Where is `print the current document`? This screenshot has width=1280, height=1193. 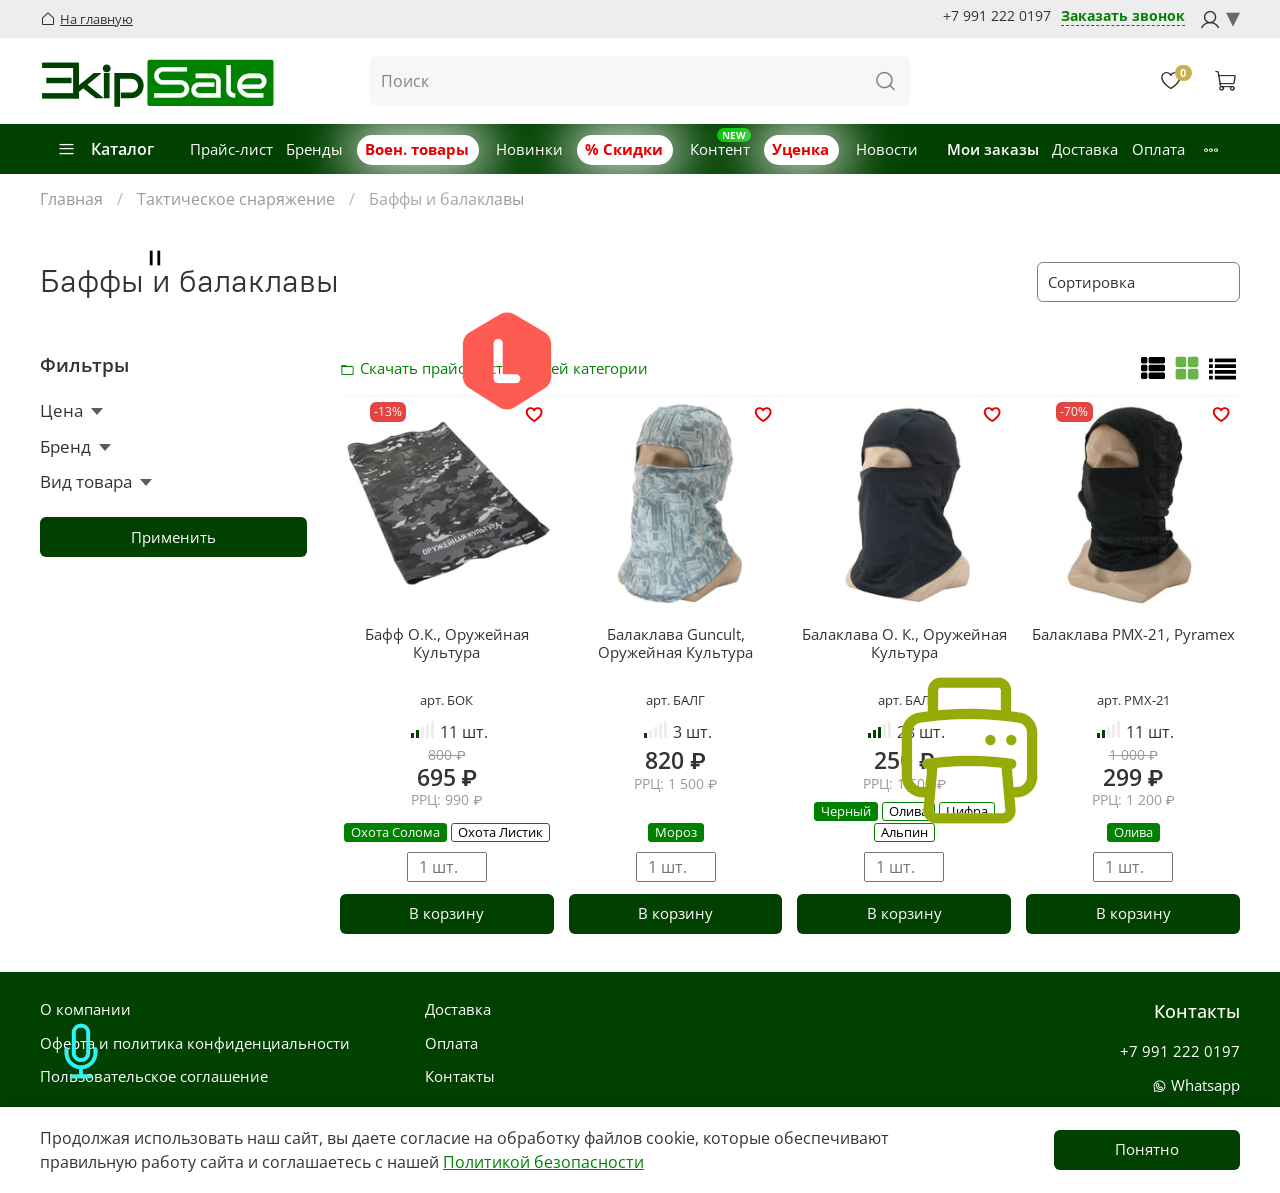
print the current document is located at coordinates (969, 750).